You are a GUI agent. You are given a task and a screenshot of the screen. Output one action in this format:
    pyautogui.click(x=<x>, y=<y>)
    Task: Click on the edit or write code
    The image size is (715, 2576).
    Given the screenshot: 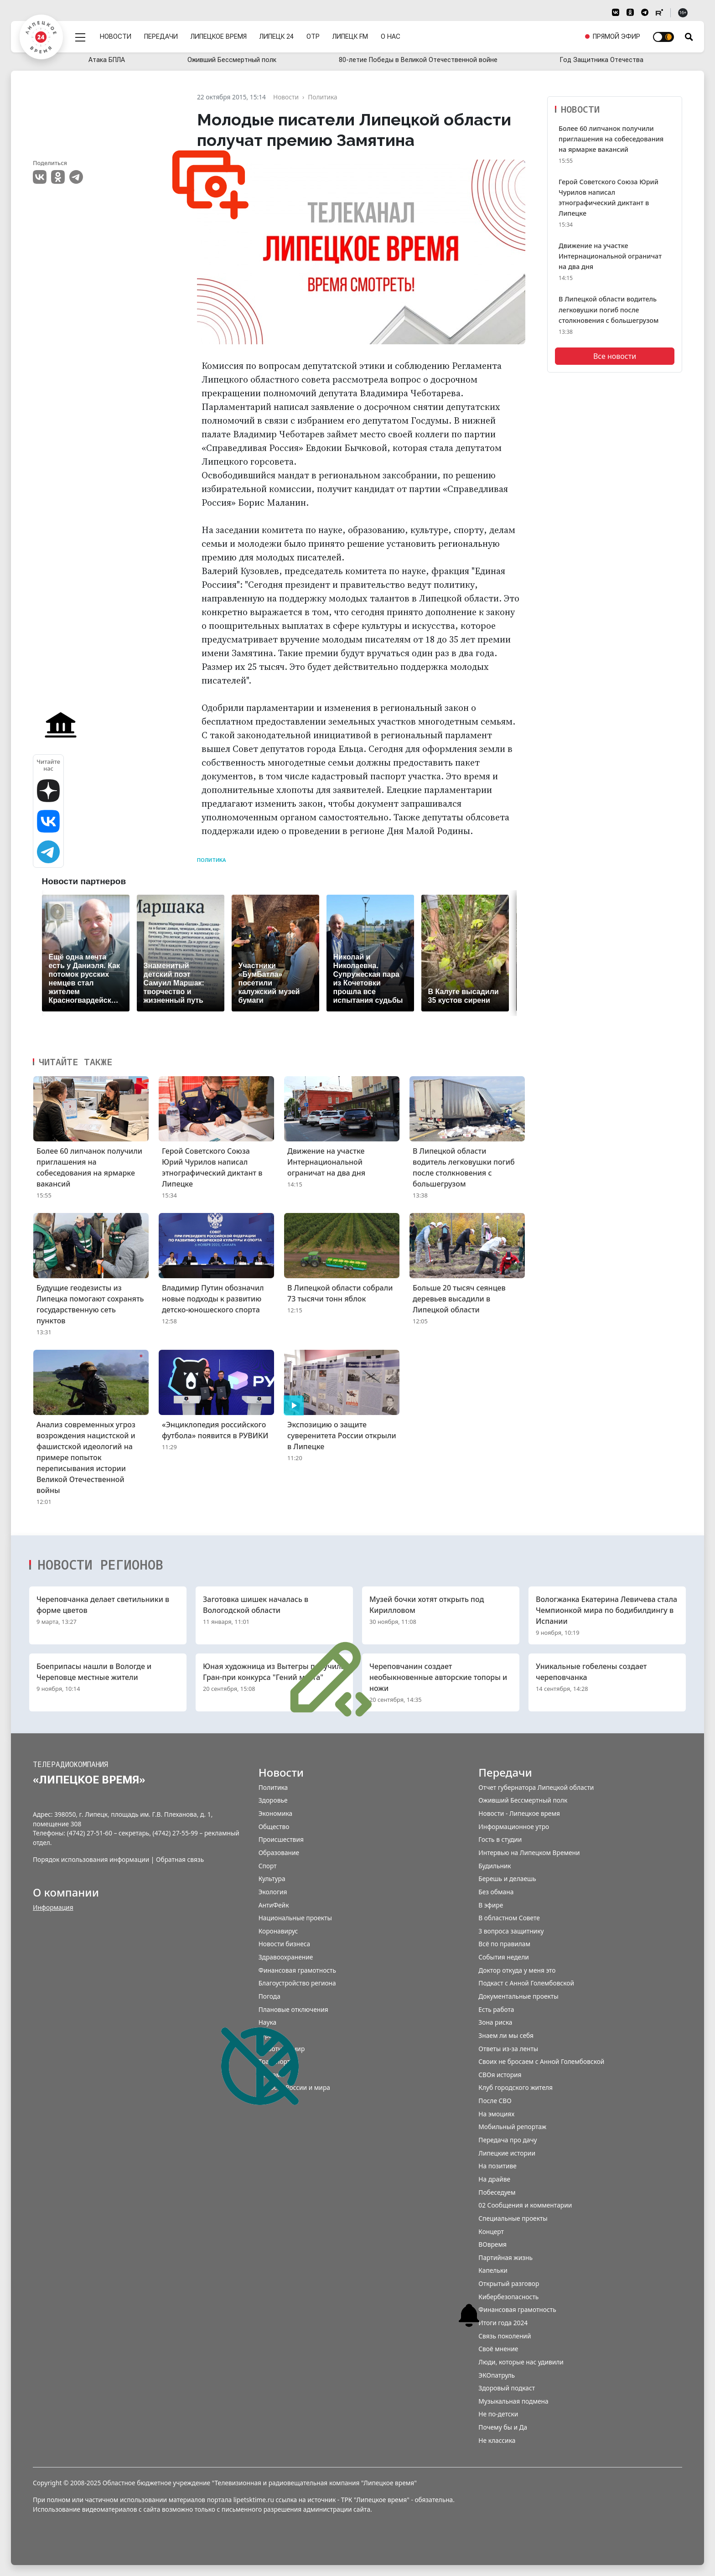 What is the action you would take?
    pyautogui.click(x=327, y=1676)
    